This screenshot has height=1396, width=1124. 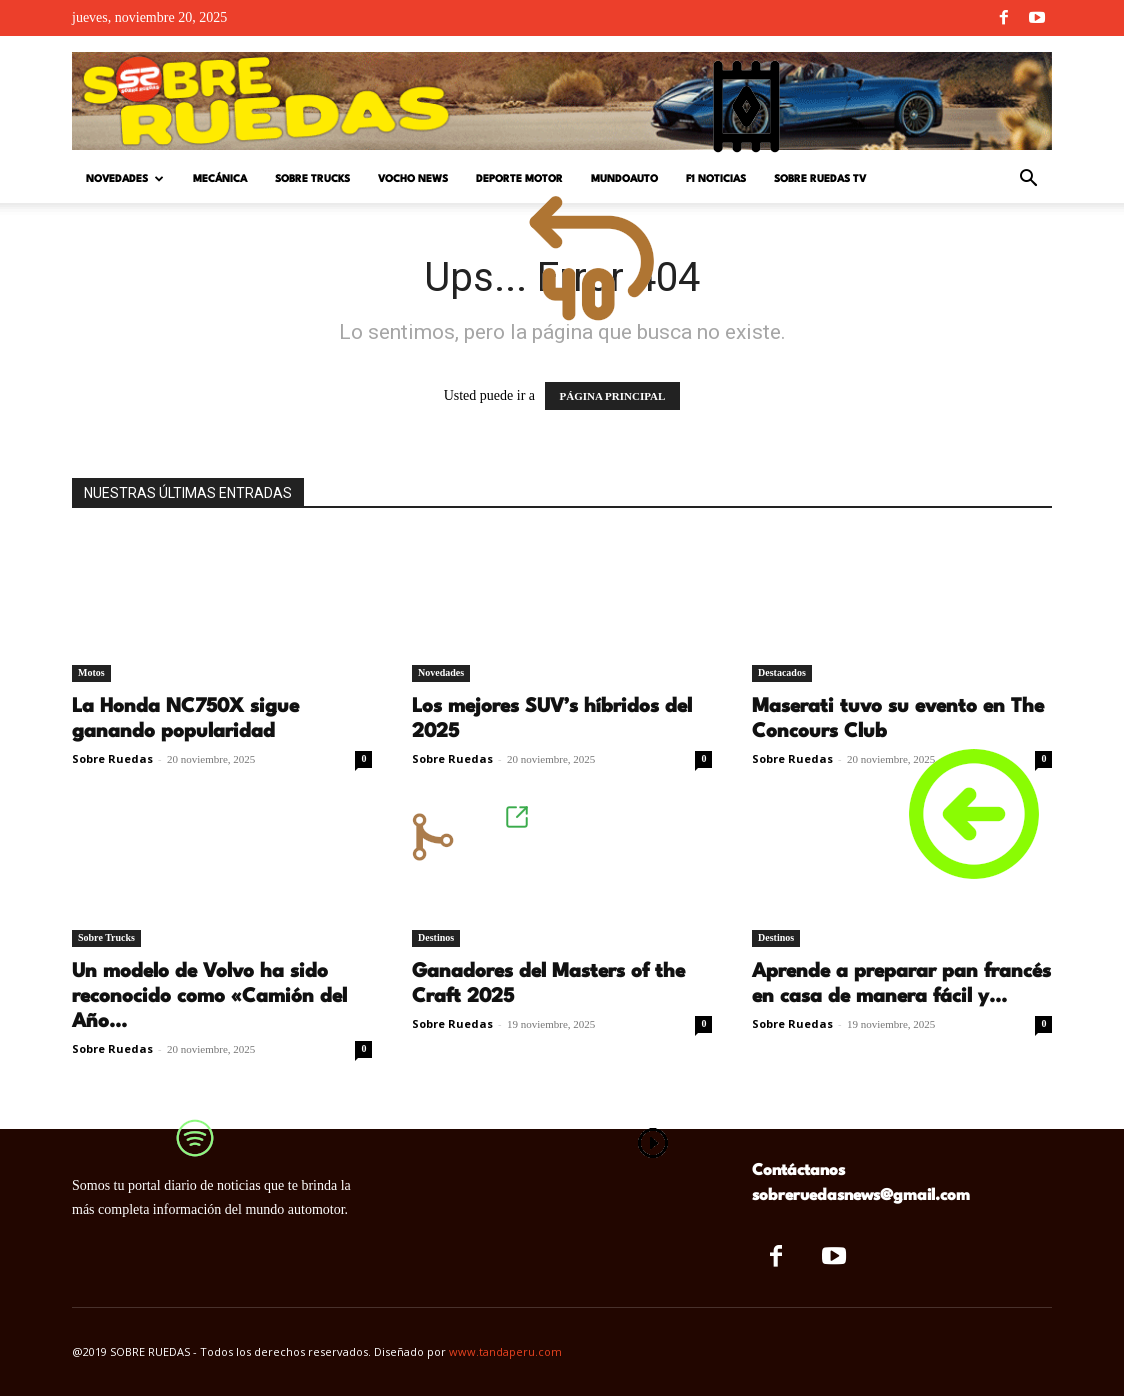 I want to click on open Spotify, so click(x=195, y=1138).